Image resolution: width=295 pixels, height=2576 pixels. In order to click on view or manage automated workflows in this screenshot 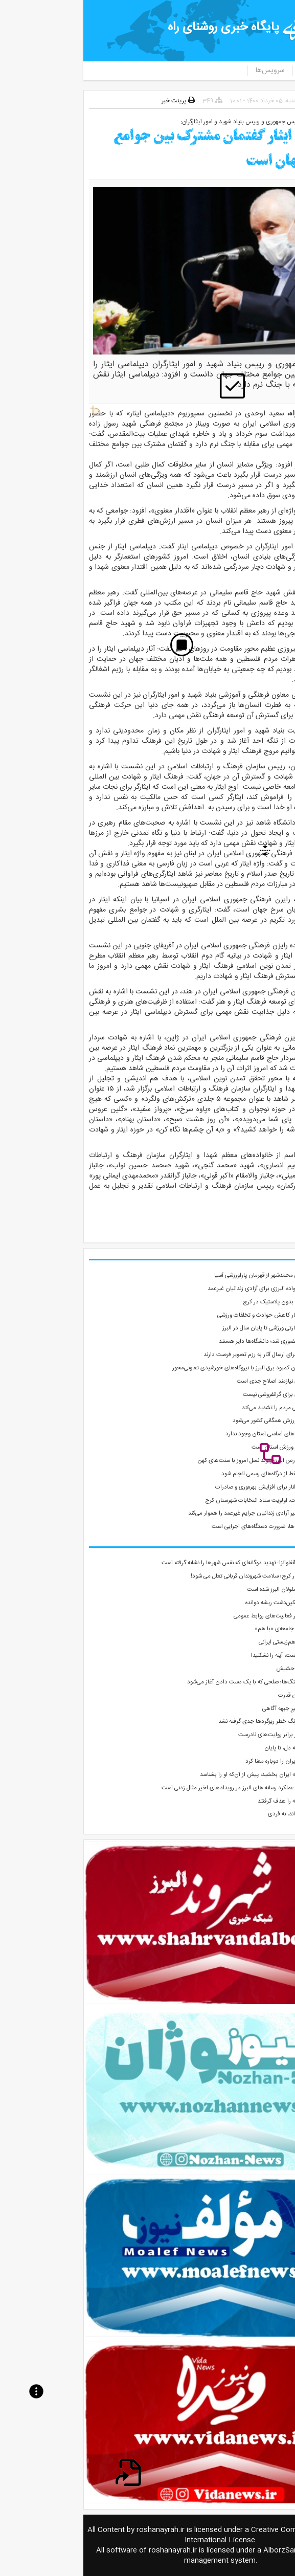, I will do `click(270, 1453)`.